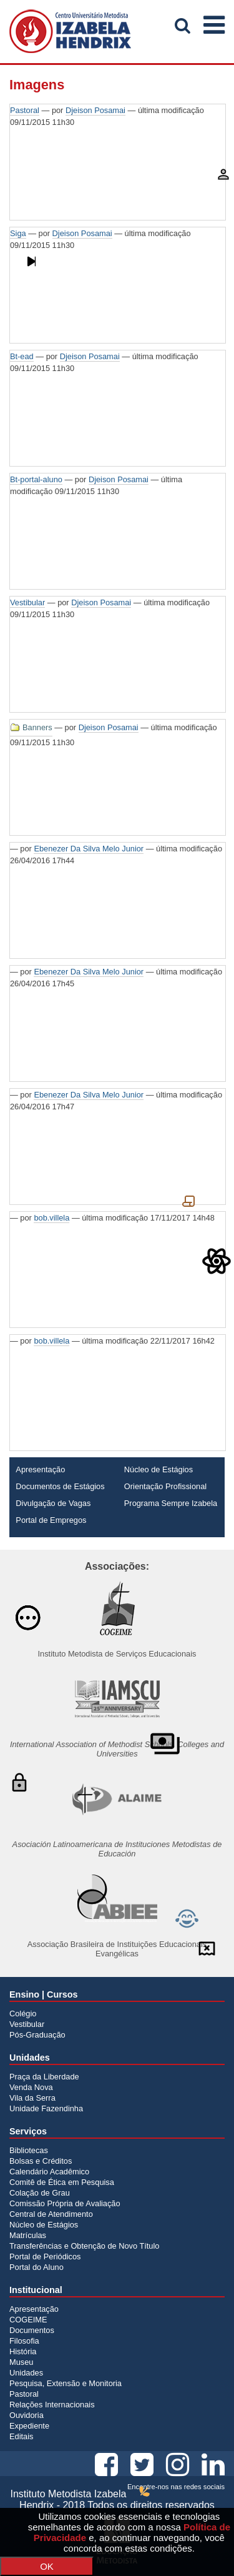  Describe the element at coordinates (217, 1261) in the screenshot. I see `indicates a React.js application or component` at that location.